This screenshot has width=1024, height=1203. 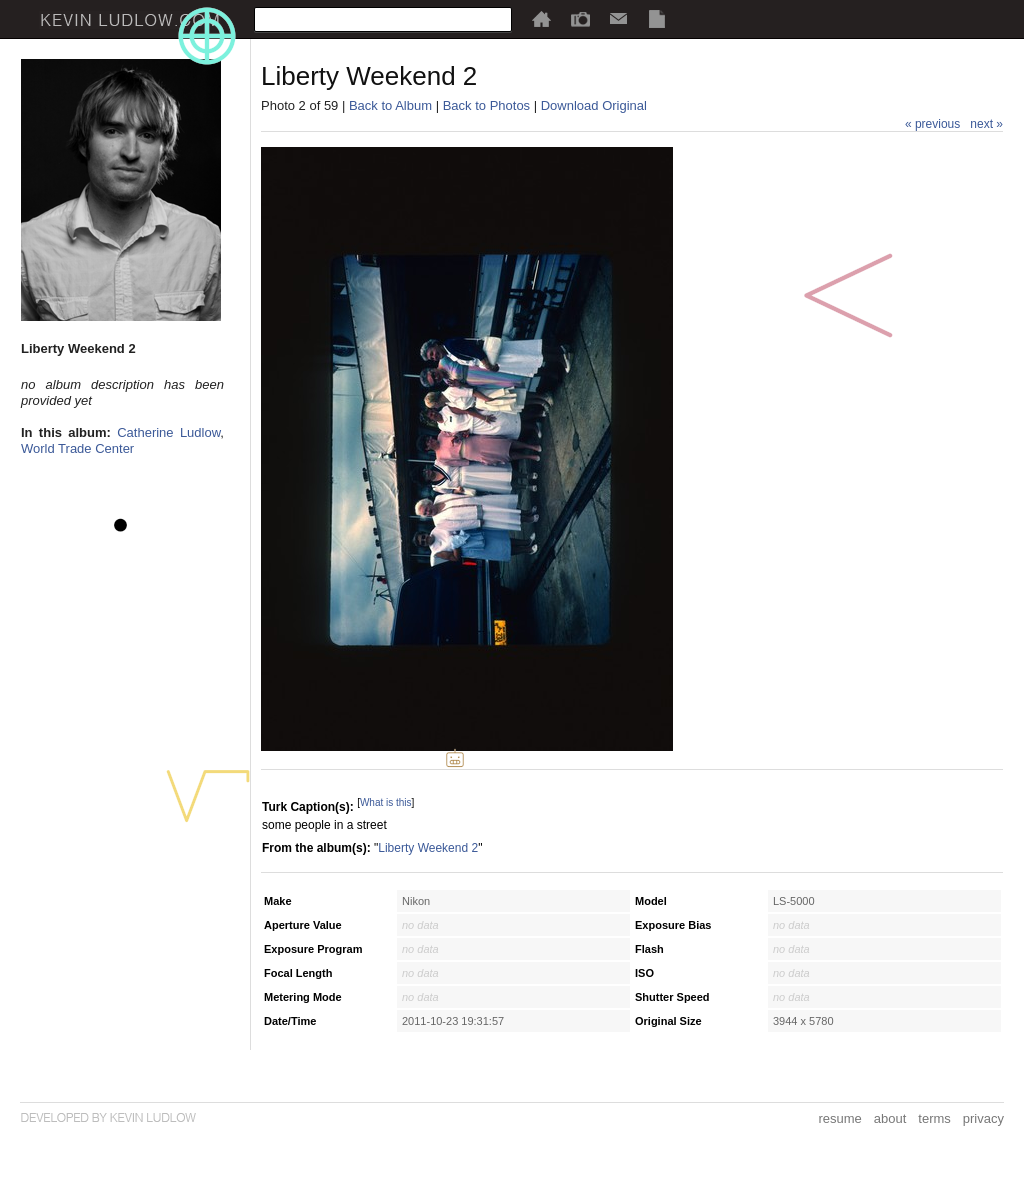 What do you see at coordinates (120, 484) in the screenshot?
I see `indicates no wifi connection available` at bounding box center [120, 484].